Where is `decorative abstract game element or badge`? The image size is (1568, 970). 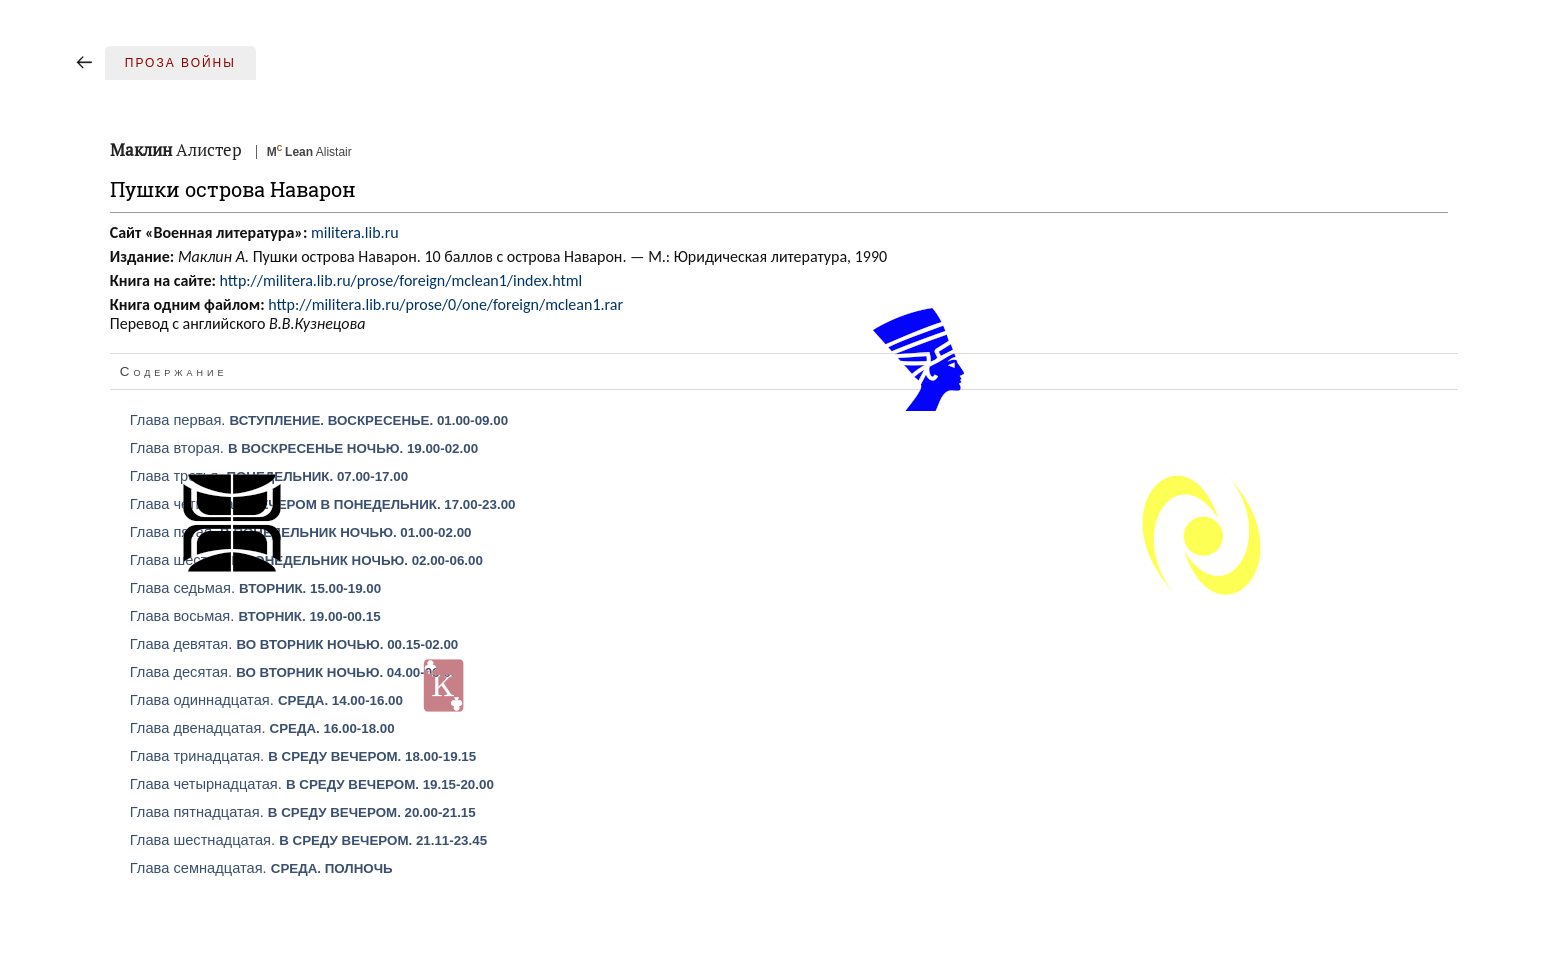
decorative abstract game element or badge is located at coordinates (232, 523).